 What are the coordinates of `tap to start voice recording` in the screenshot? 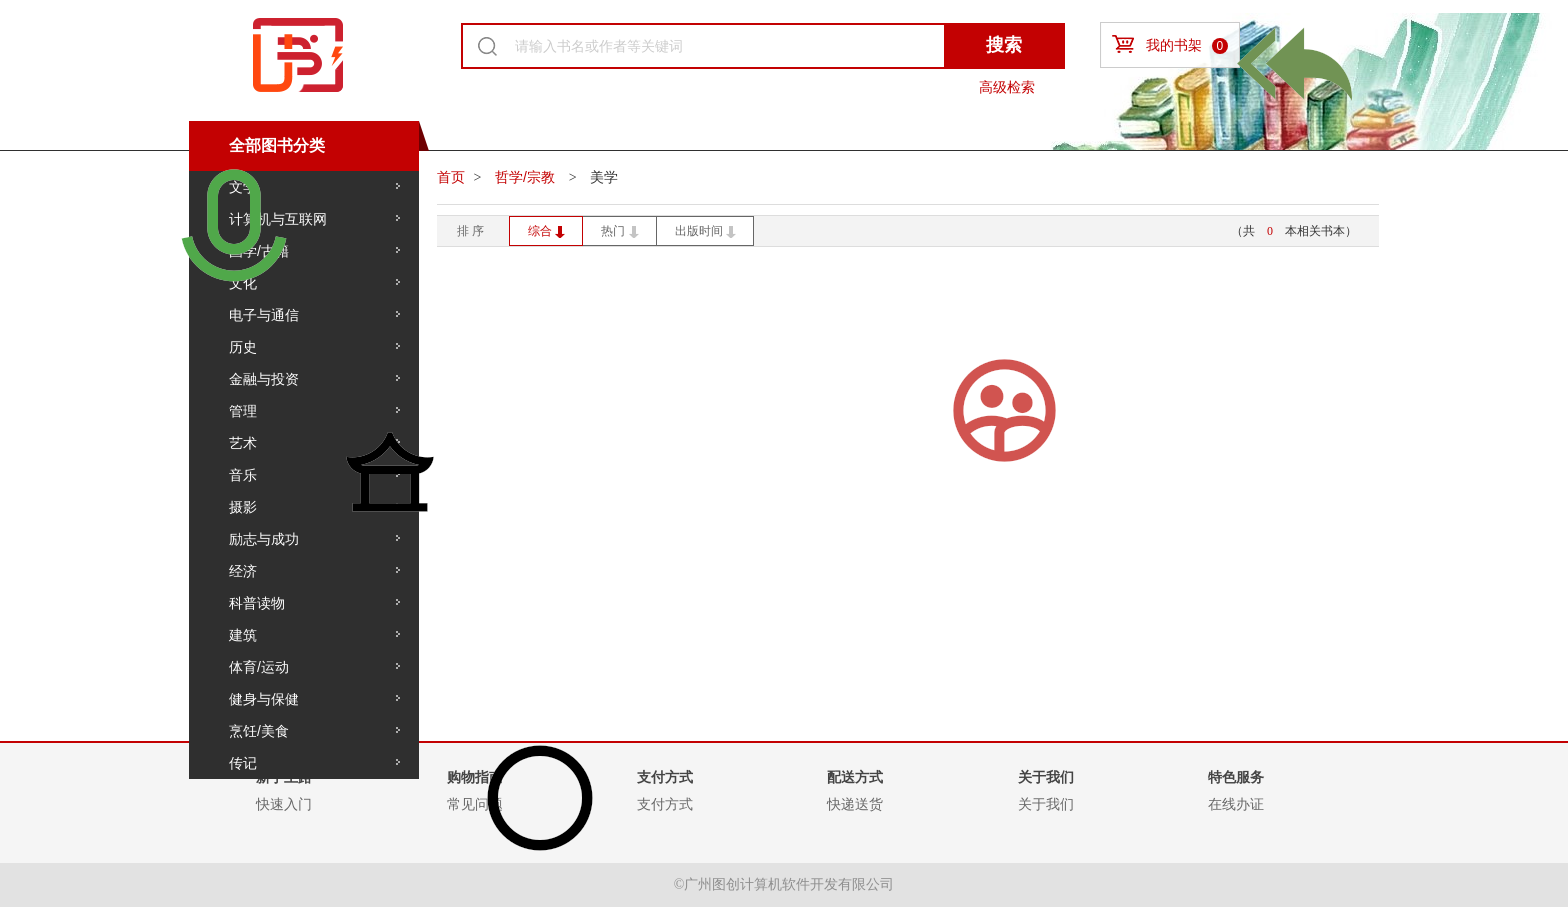 It's located at (234, 228).